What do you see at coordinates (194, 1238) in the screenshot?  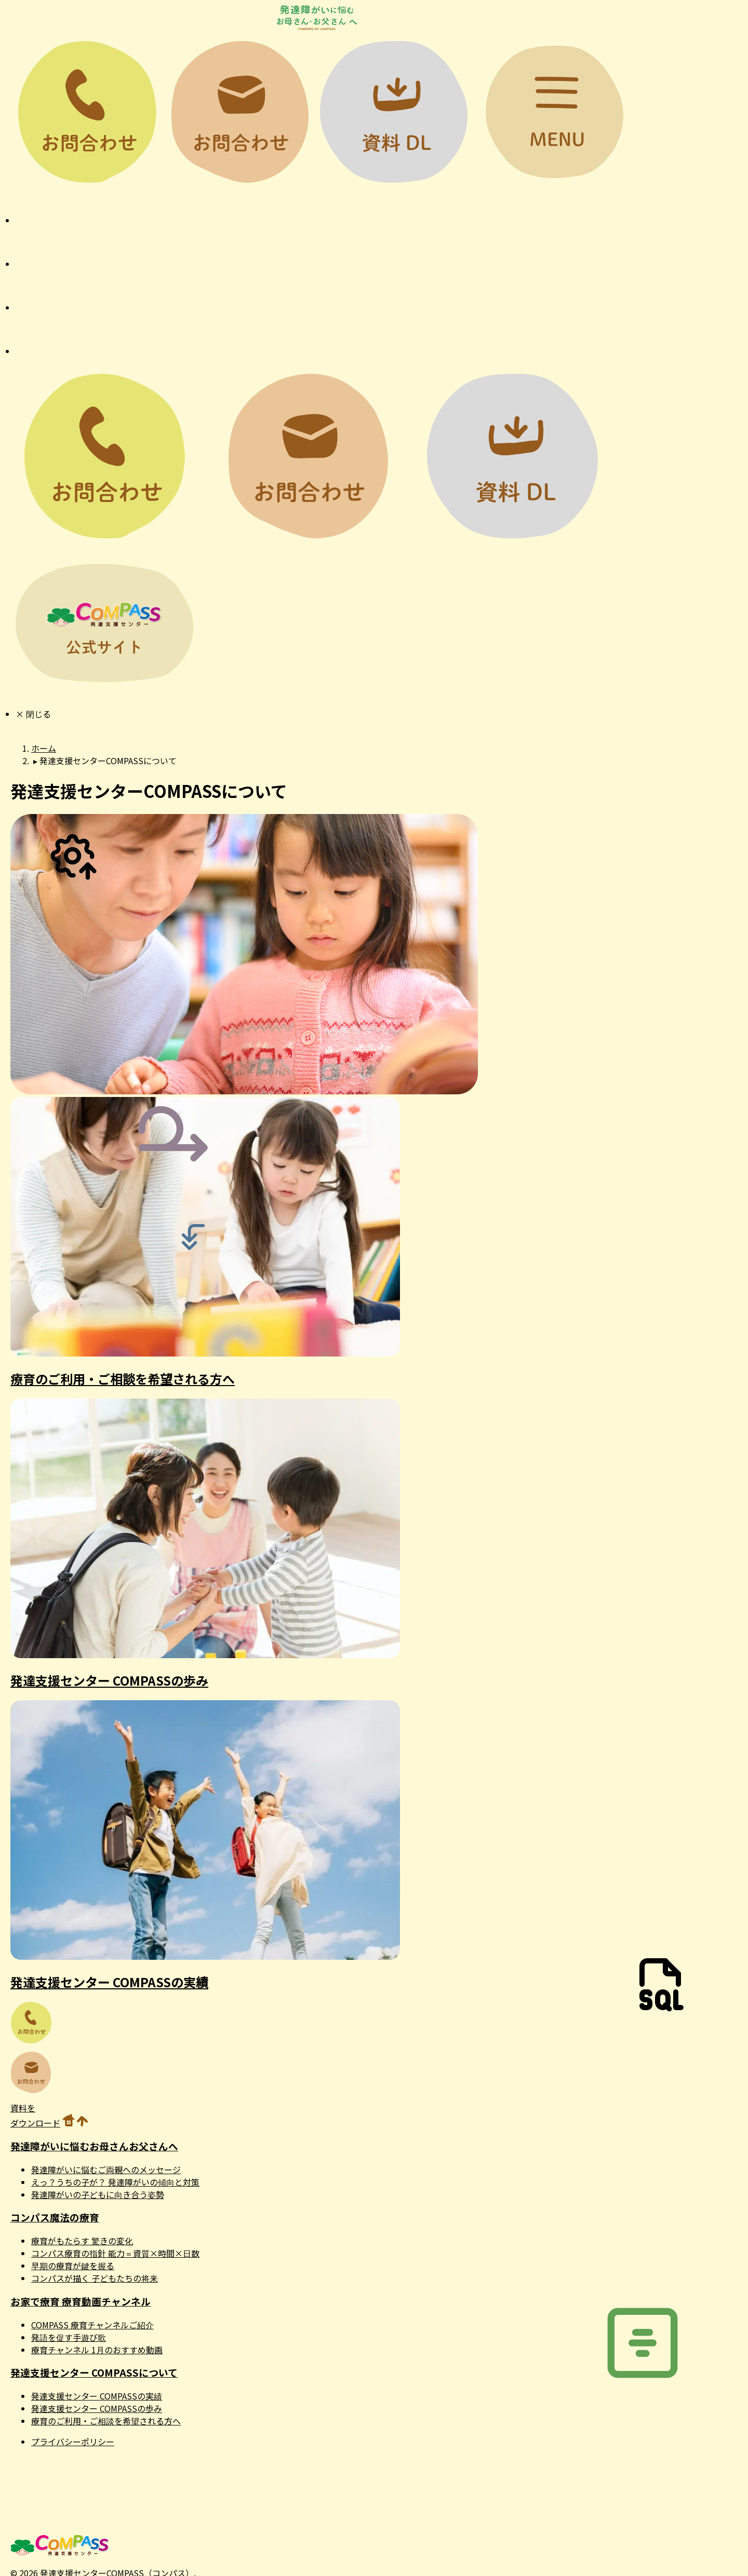 I see `go back and scroll down` at bounding box center [194, 1238].